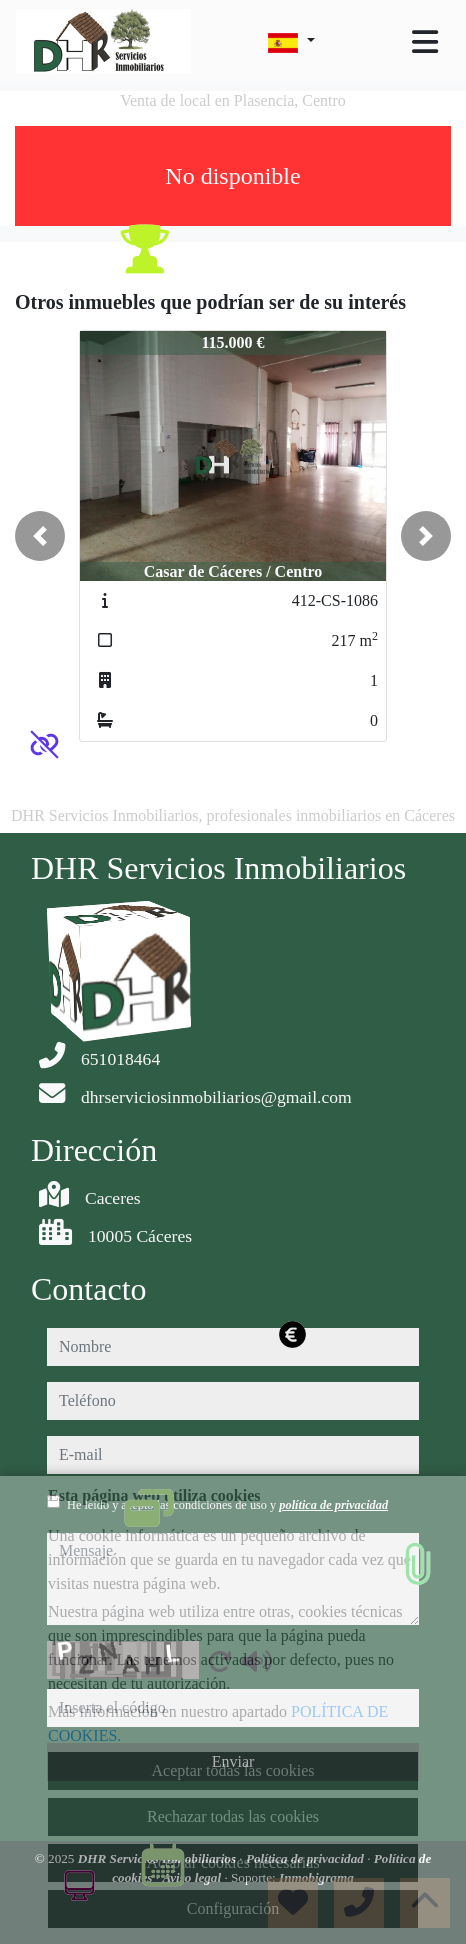  What do you see at coordinates (163, 1865) in the screenshot?
I see `view calendar with scheduled events` at bounding box center [163, 1865].